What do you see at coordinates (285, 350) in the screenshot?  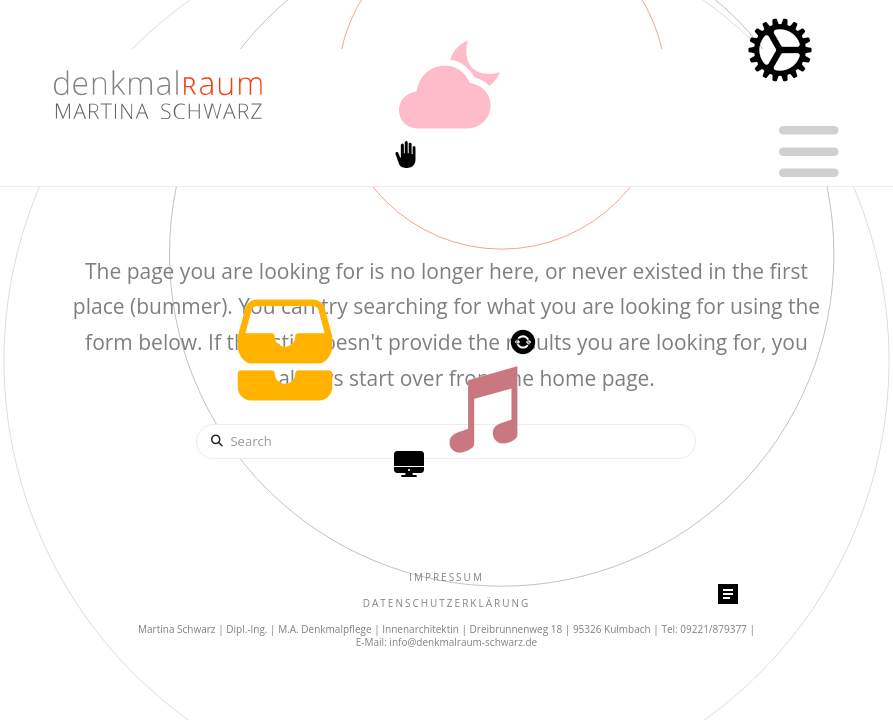 I see `view stacked file trays or inbox` at bounding box center [285, 350].